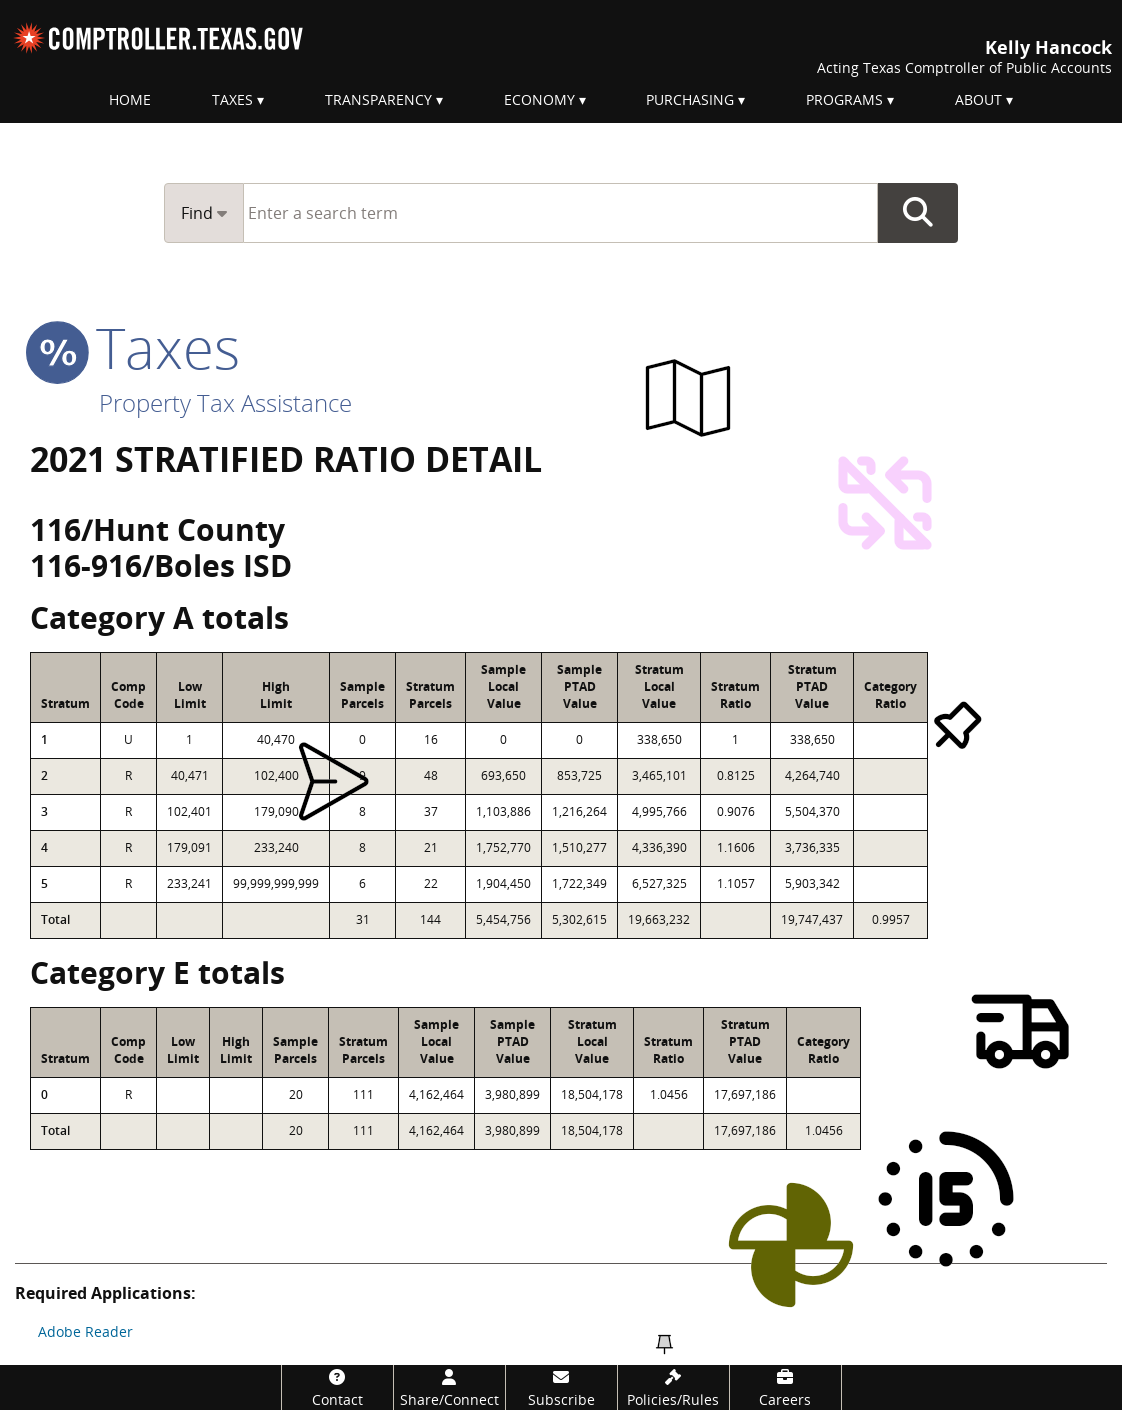 The width and height of the screenshot is (1122, 1410). What do you see at coordinates (885, 503) in the screenshot?
I see `shuffle or swap mode disabled` at bounding box center [885, 503].